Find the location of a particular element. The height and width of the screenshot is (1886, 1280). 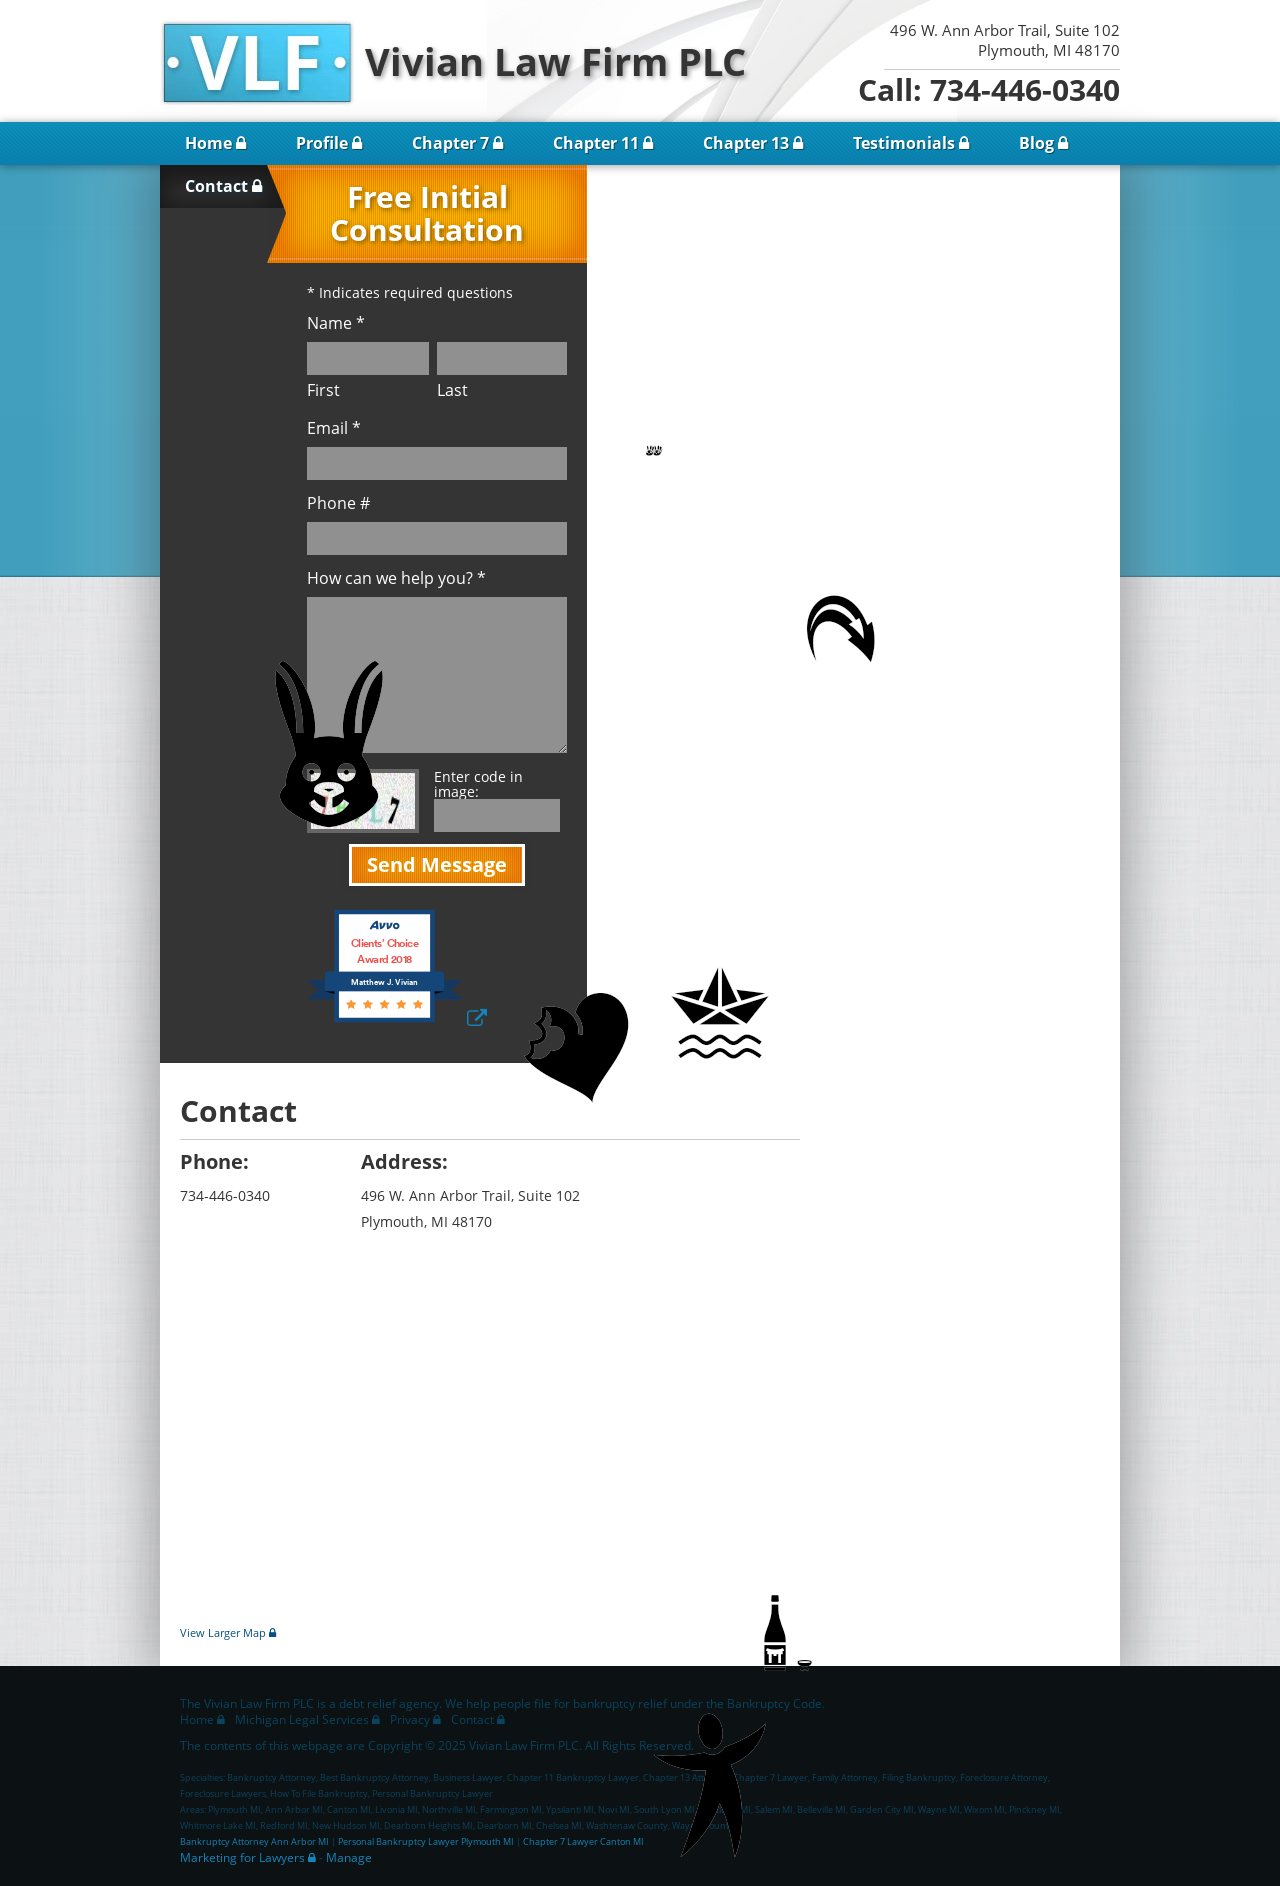

indicates rabbit or bunny-related content is located at coordinates (329, 744).